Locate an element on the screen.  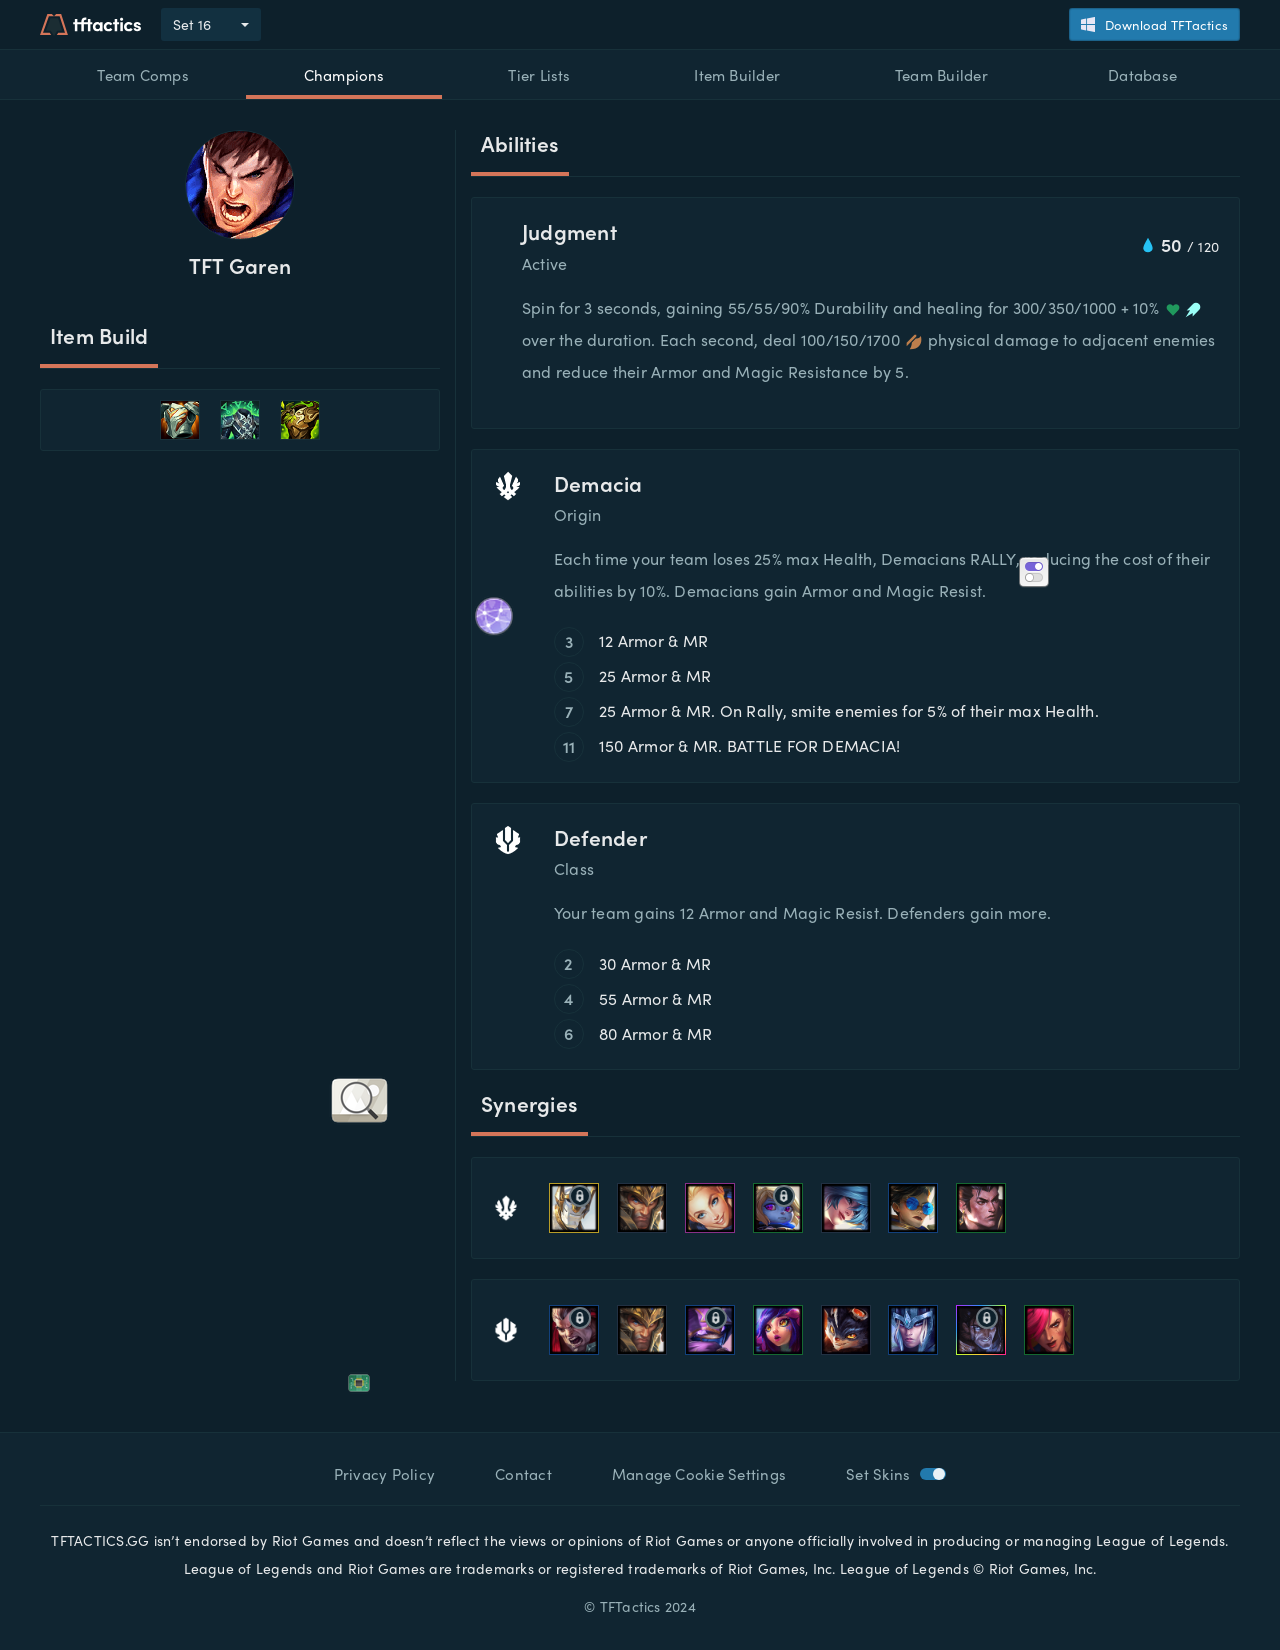
access network settings and preferences is located at coordinates (494, 616).